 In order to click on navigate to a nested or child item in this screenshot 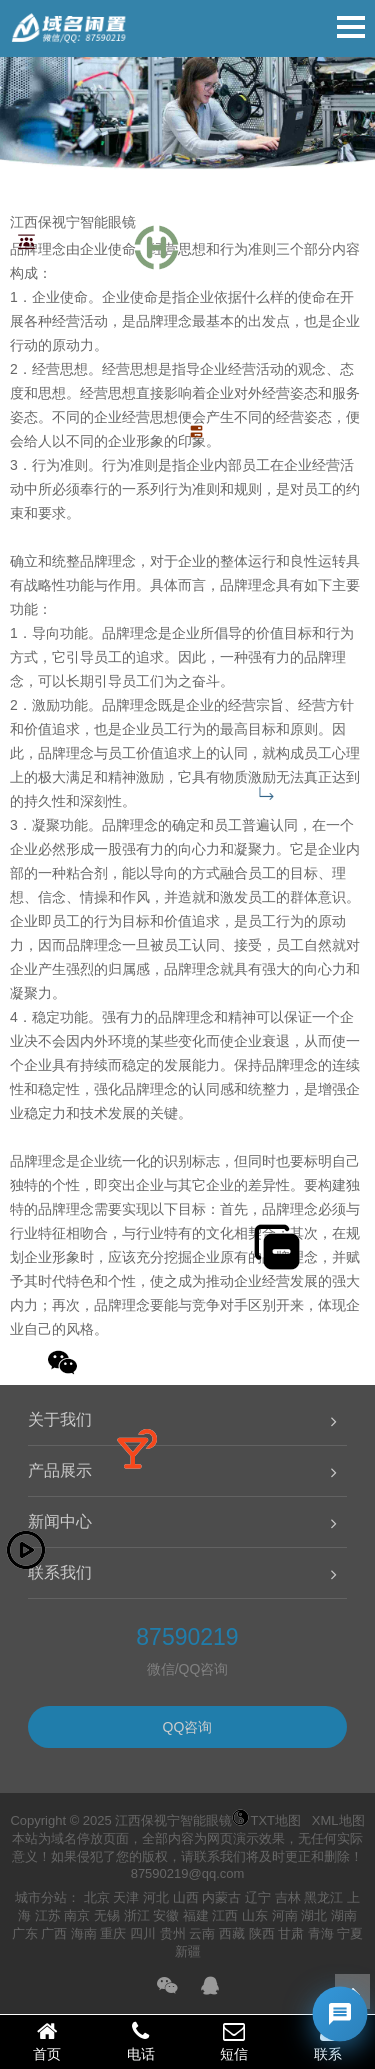, I will do `click(266, 793)`.